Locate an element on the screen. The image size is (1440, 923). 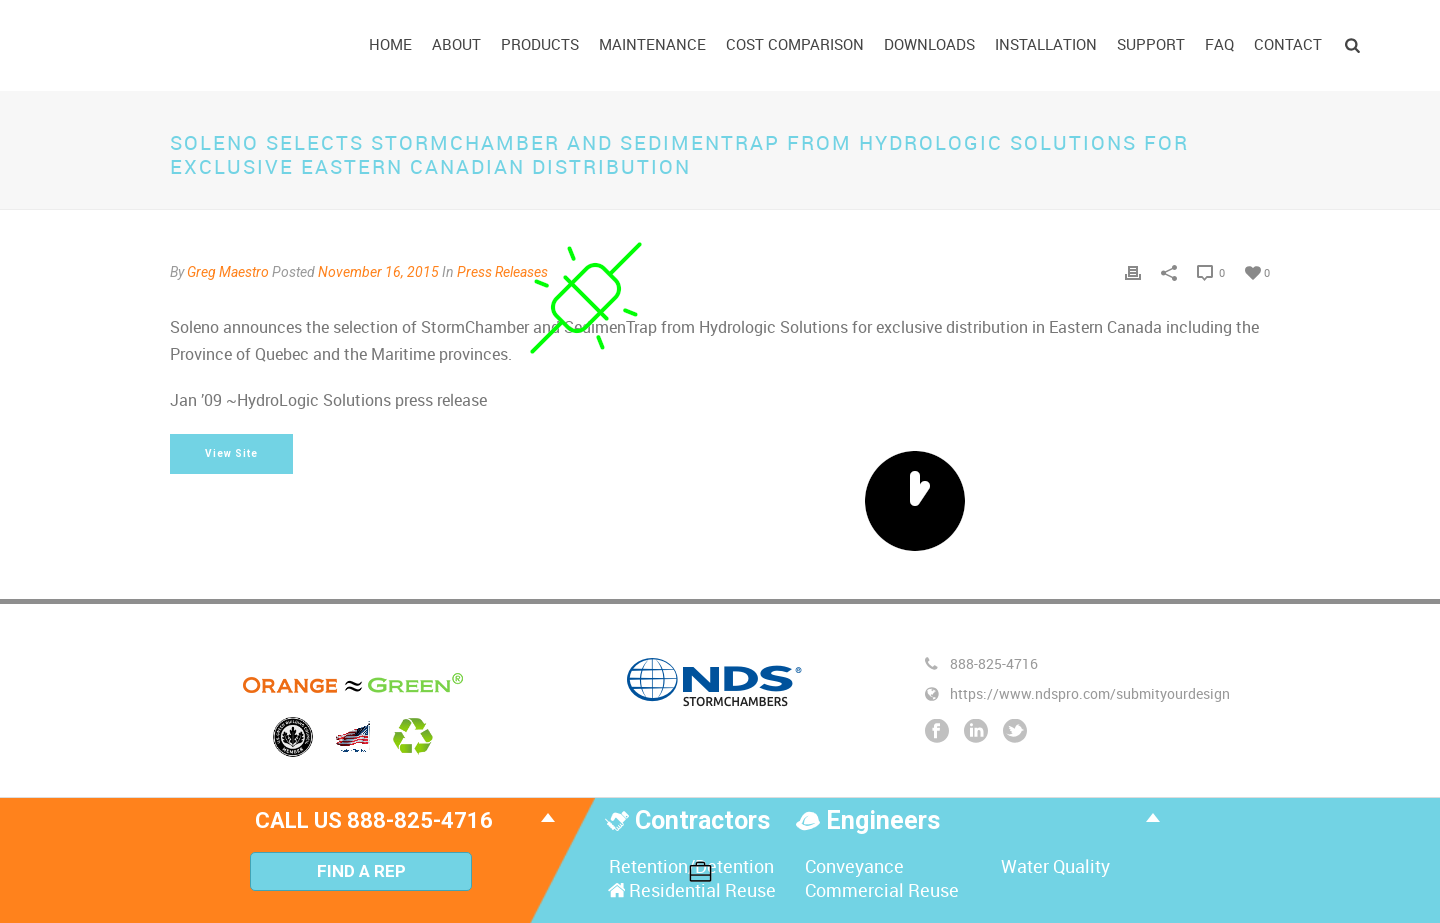
access travel or trip settings is located at coordinates (700, 872).